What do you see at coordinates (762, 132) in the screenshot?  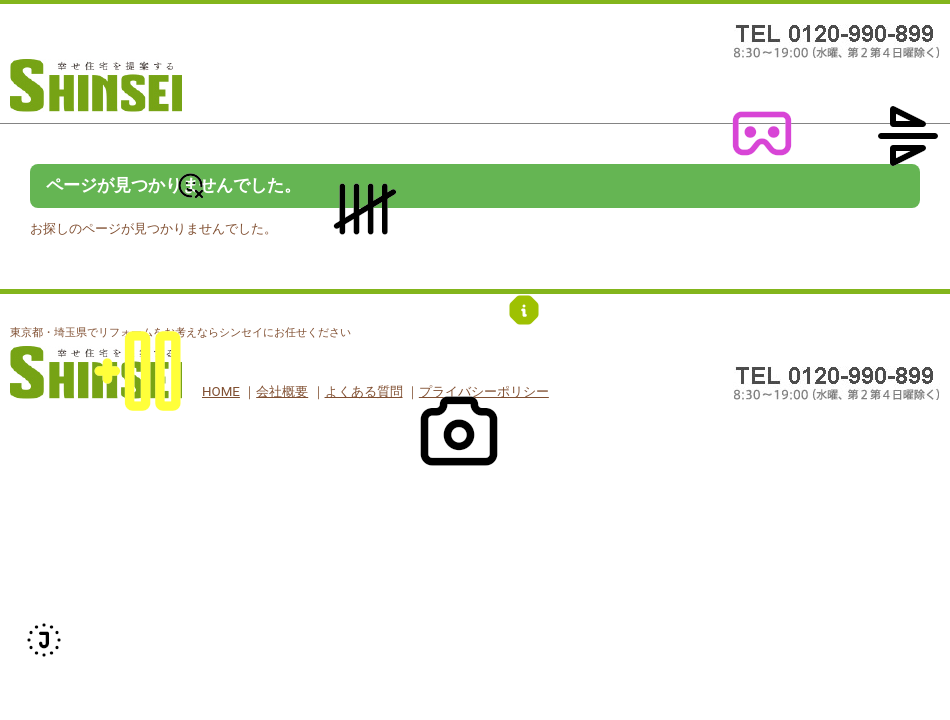 I see `access virtual reality or VR mode` at bounding box center [762, 132].